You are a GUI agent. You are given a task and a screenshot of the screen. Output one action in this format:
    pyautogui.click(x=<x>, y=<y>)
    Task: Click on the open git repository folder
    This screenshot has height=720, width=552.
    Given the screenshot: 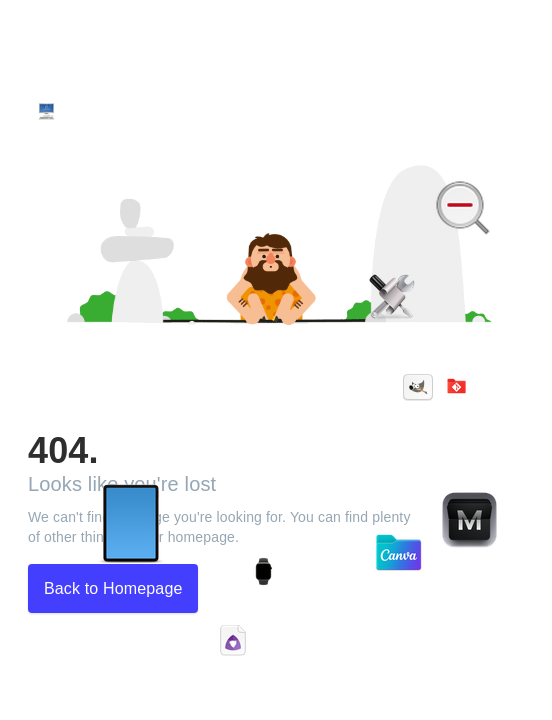 What is the action you would take?
    pyautogui.click(x=456, y=386)
    